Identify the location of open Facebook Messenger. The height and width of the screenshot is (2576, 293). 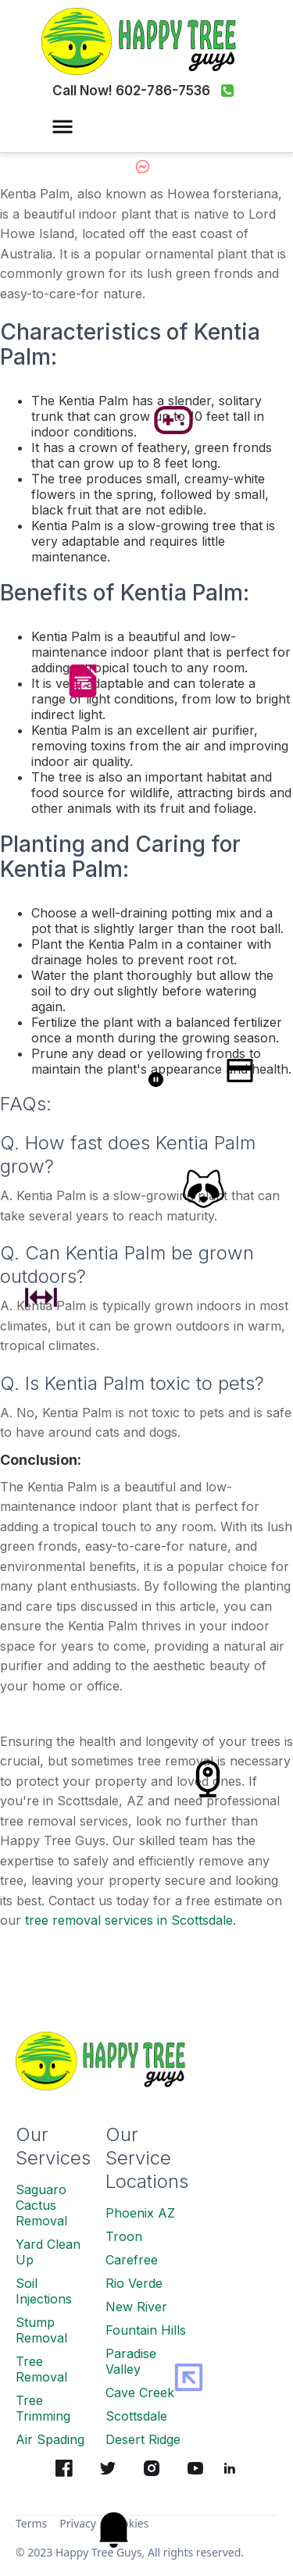
(142, 166).